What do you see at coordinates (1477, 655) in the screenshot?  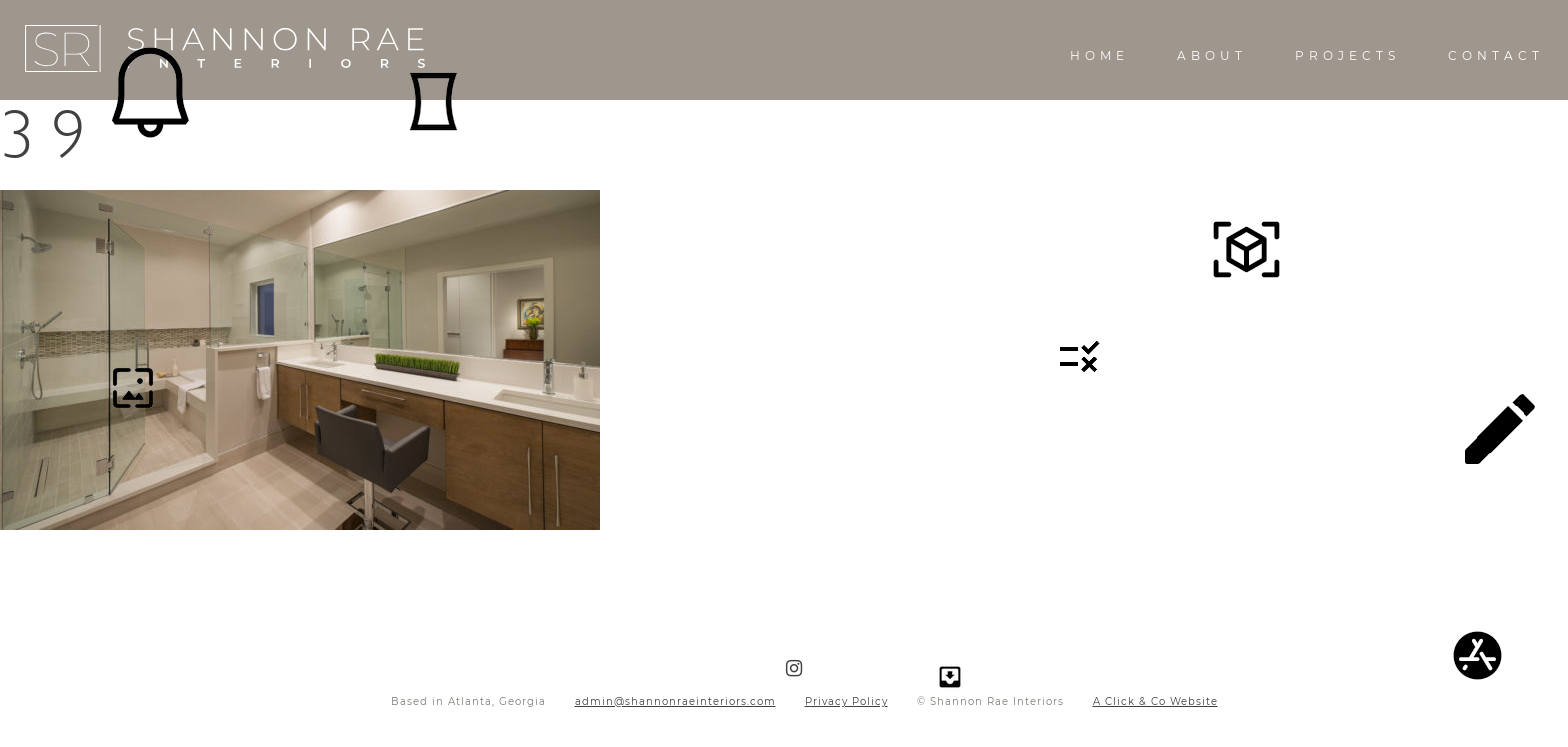 I see `open the app store` at bounding box center [1477, 655].